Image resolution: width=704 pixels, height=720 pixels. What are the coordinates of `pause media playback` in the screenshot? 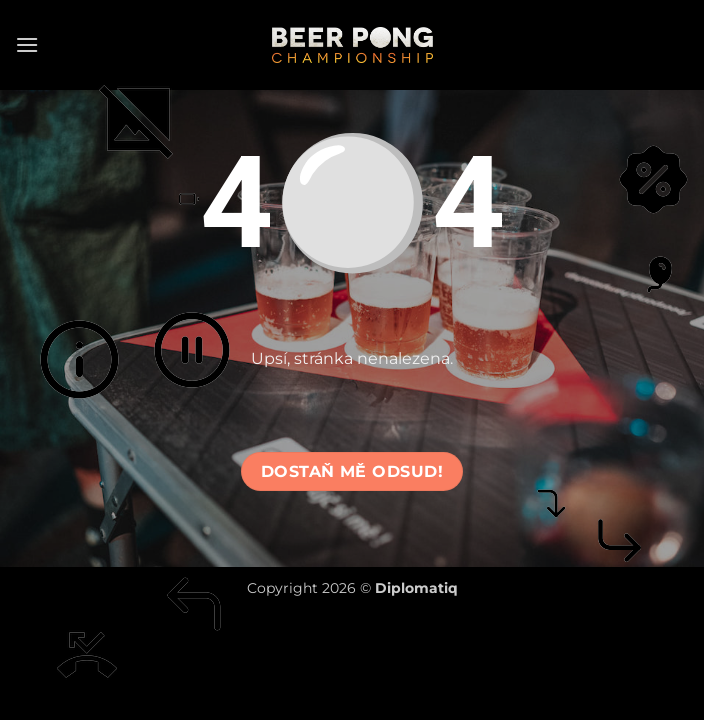 It's located at (192, 350).